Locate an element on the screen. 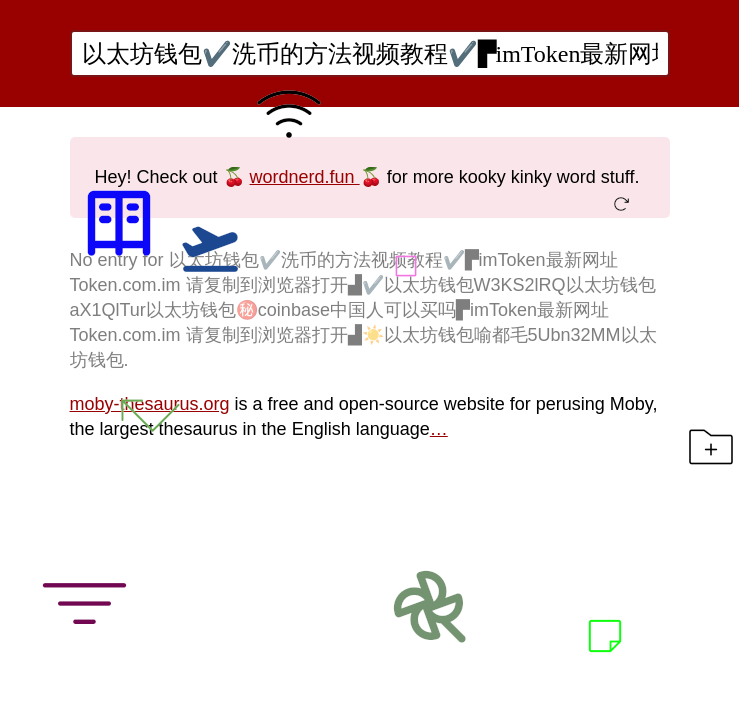 The width and height of the screenshot is (739, 720). filter or sort content is located at coordinates (84, 600).